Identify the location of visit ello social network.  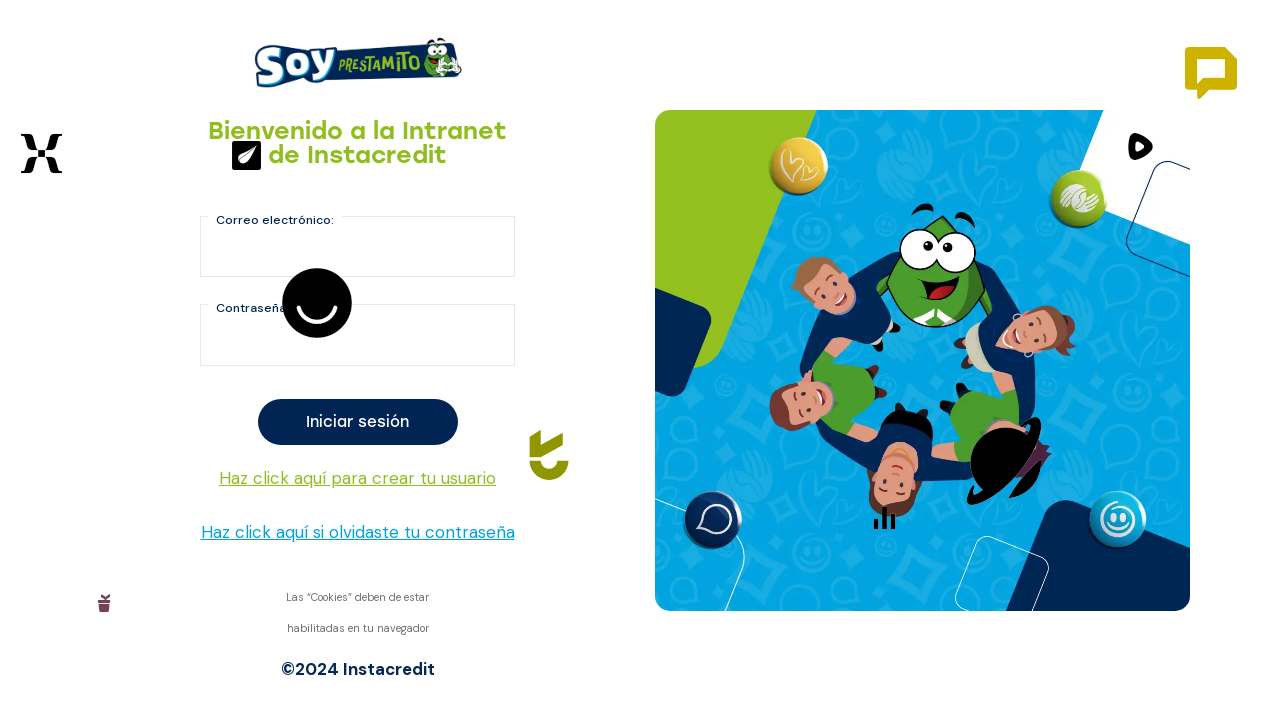
(317, 303).